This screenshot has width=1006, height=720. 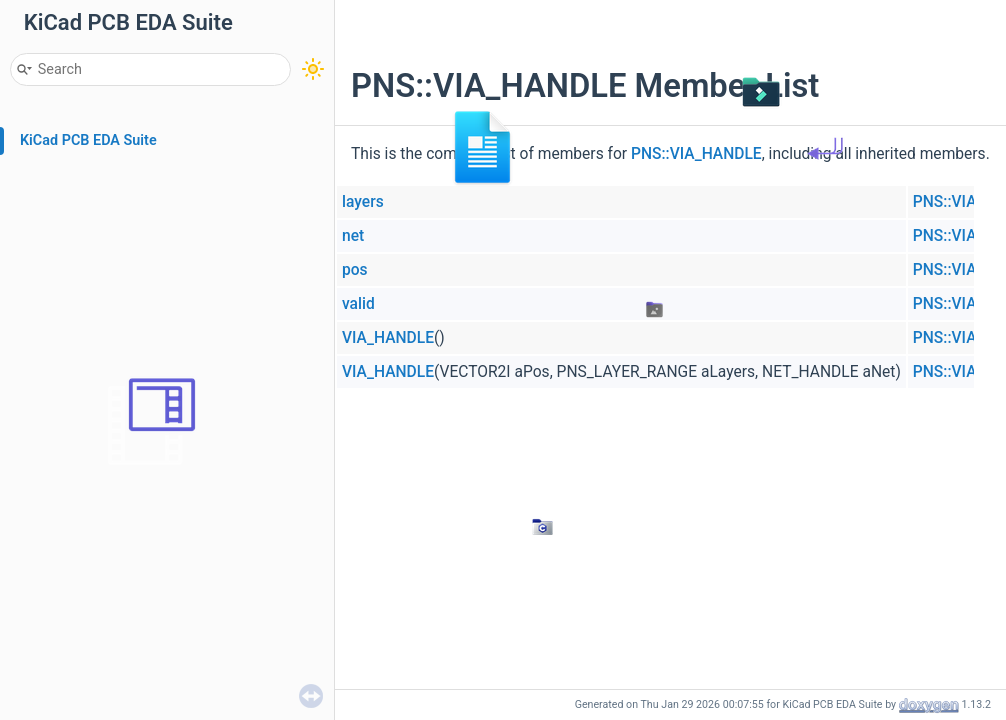 I want to click on open wondershare filmora project files, so click(x=761, y=93).